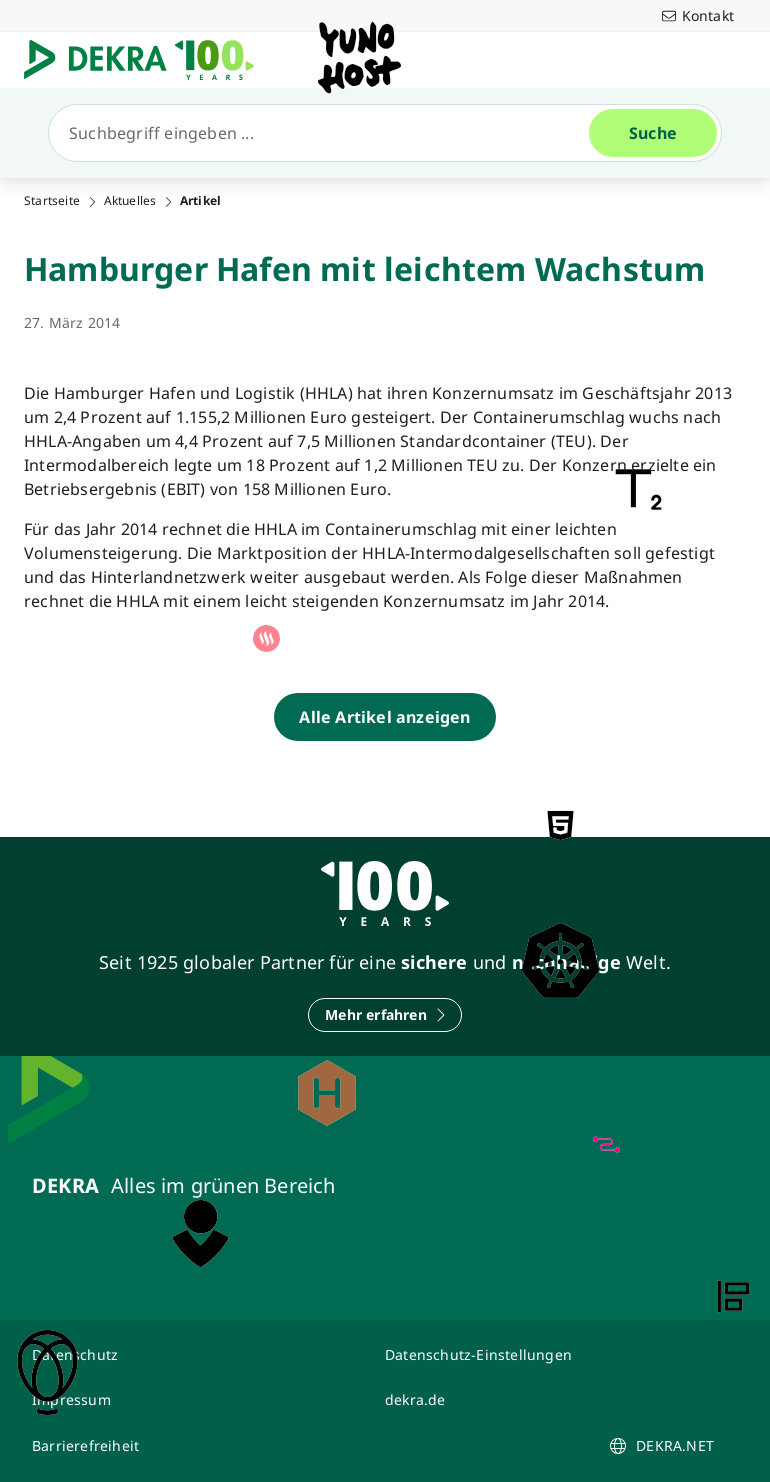 The image size is (770, 1482). What do you see at coordinates (47, 1372) in the screenshot?
I see `open the Uphold app` at bounding box center [47, 1372].